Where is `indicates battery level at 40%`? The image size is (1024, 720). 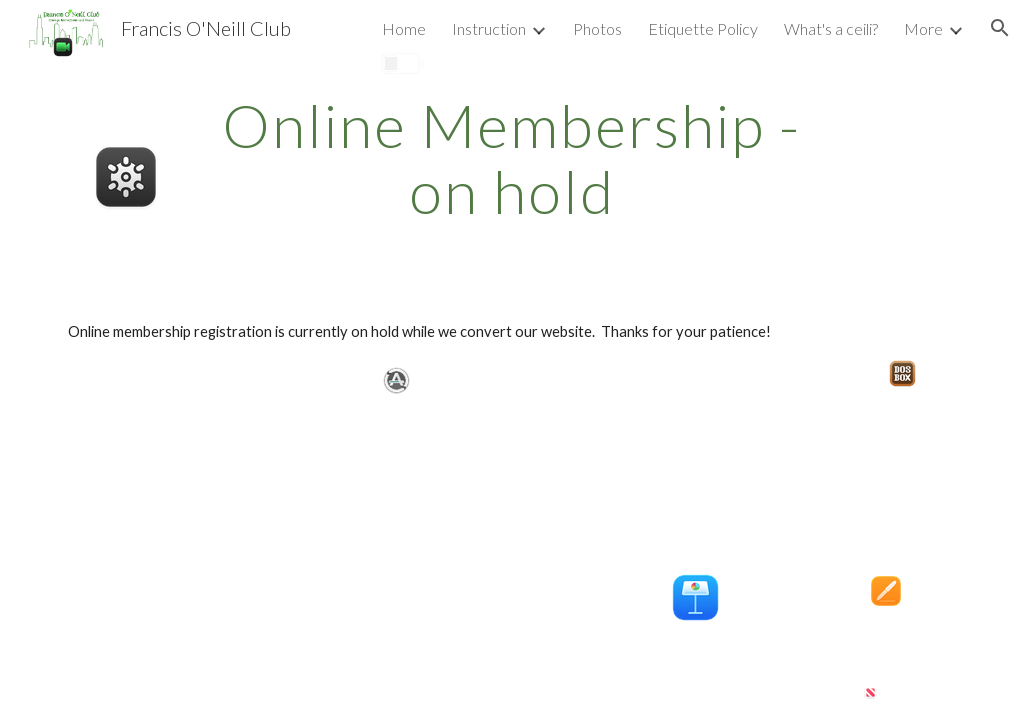 indicates battery level at 40% is located at coordinates (402, 63).